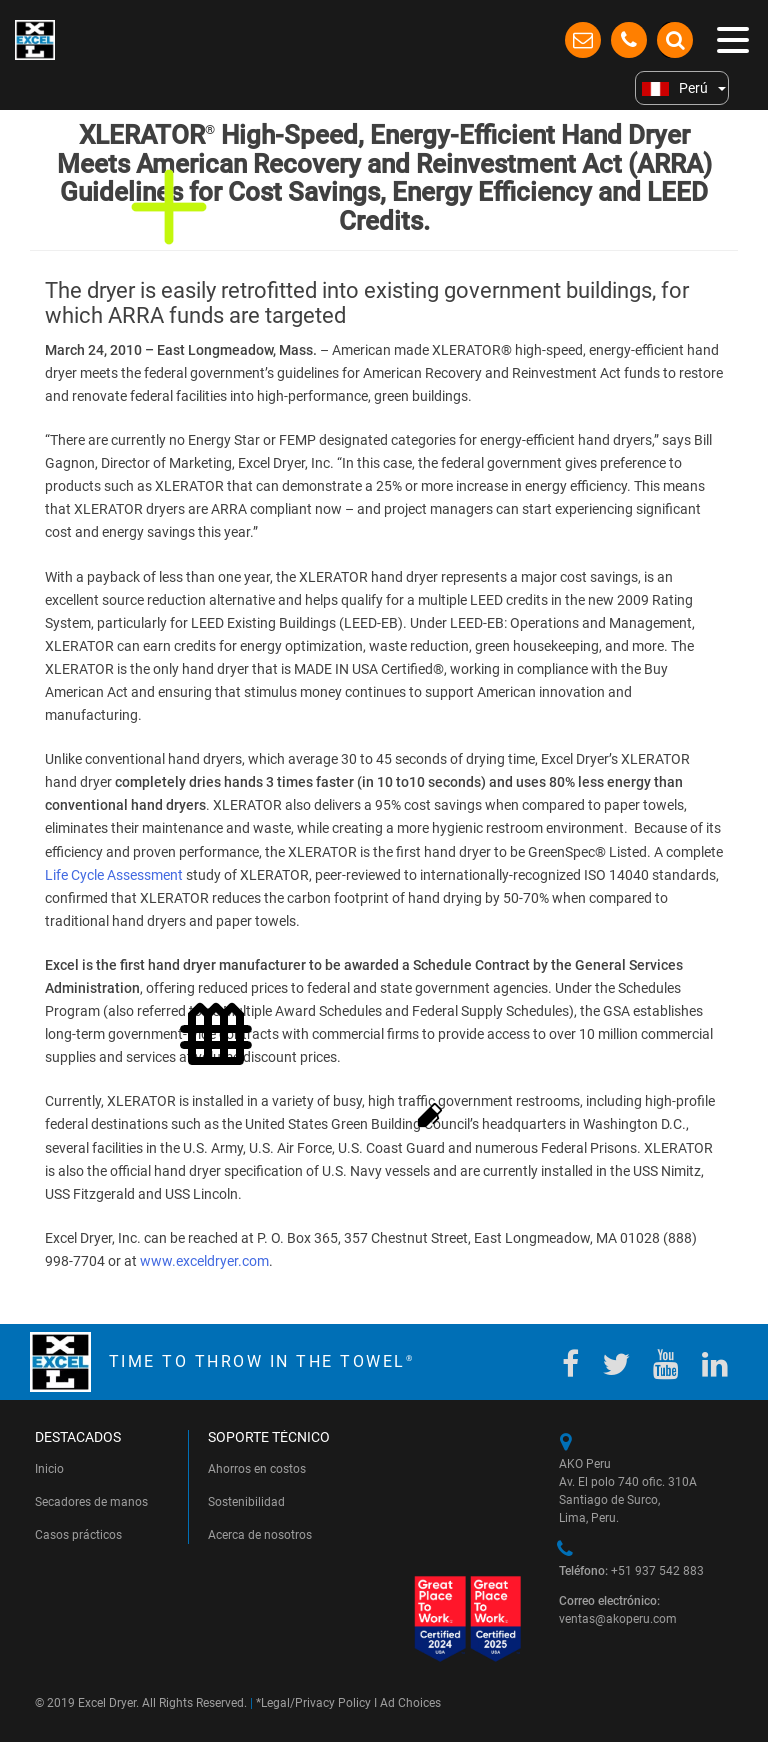  I want to click on access yard or outdoor settings, so click(216, 1033).